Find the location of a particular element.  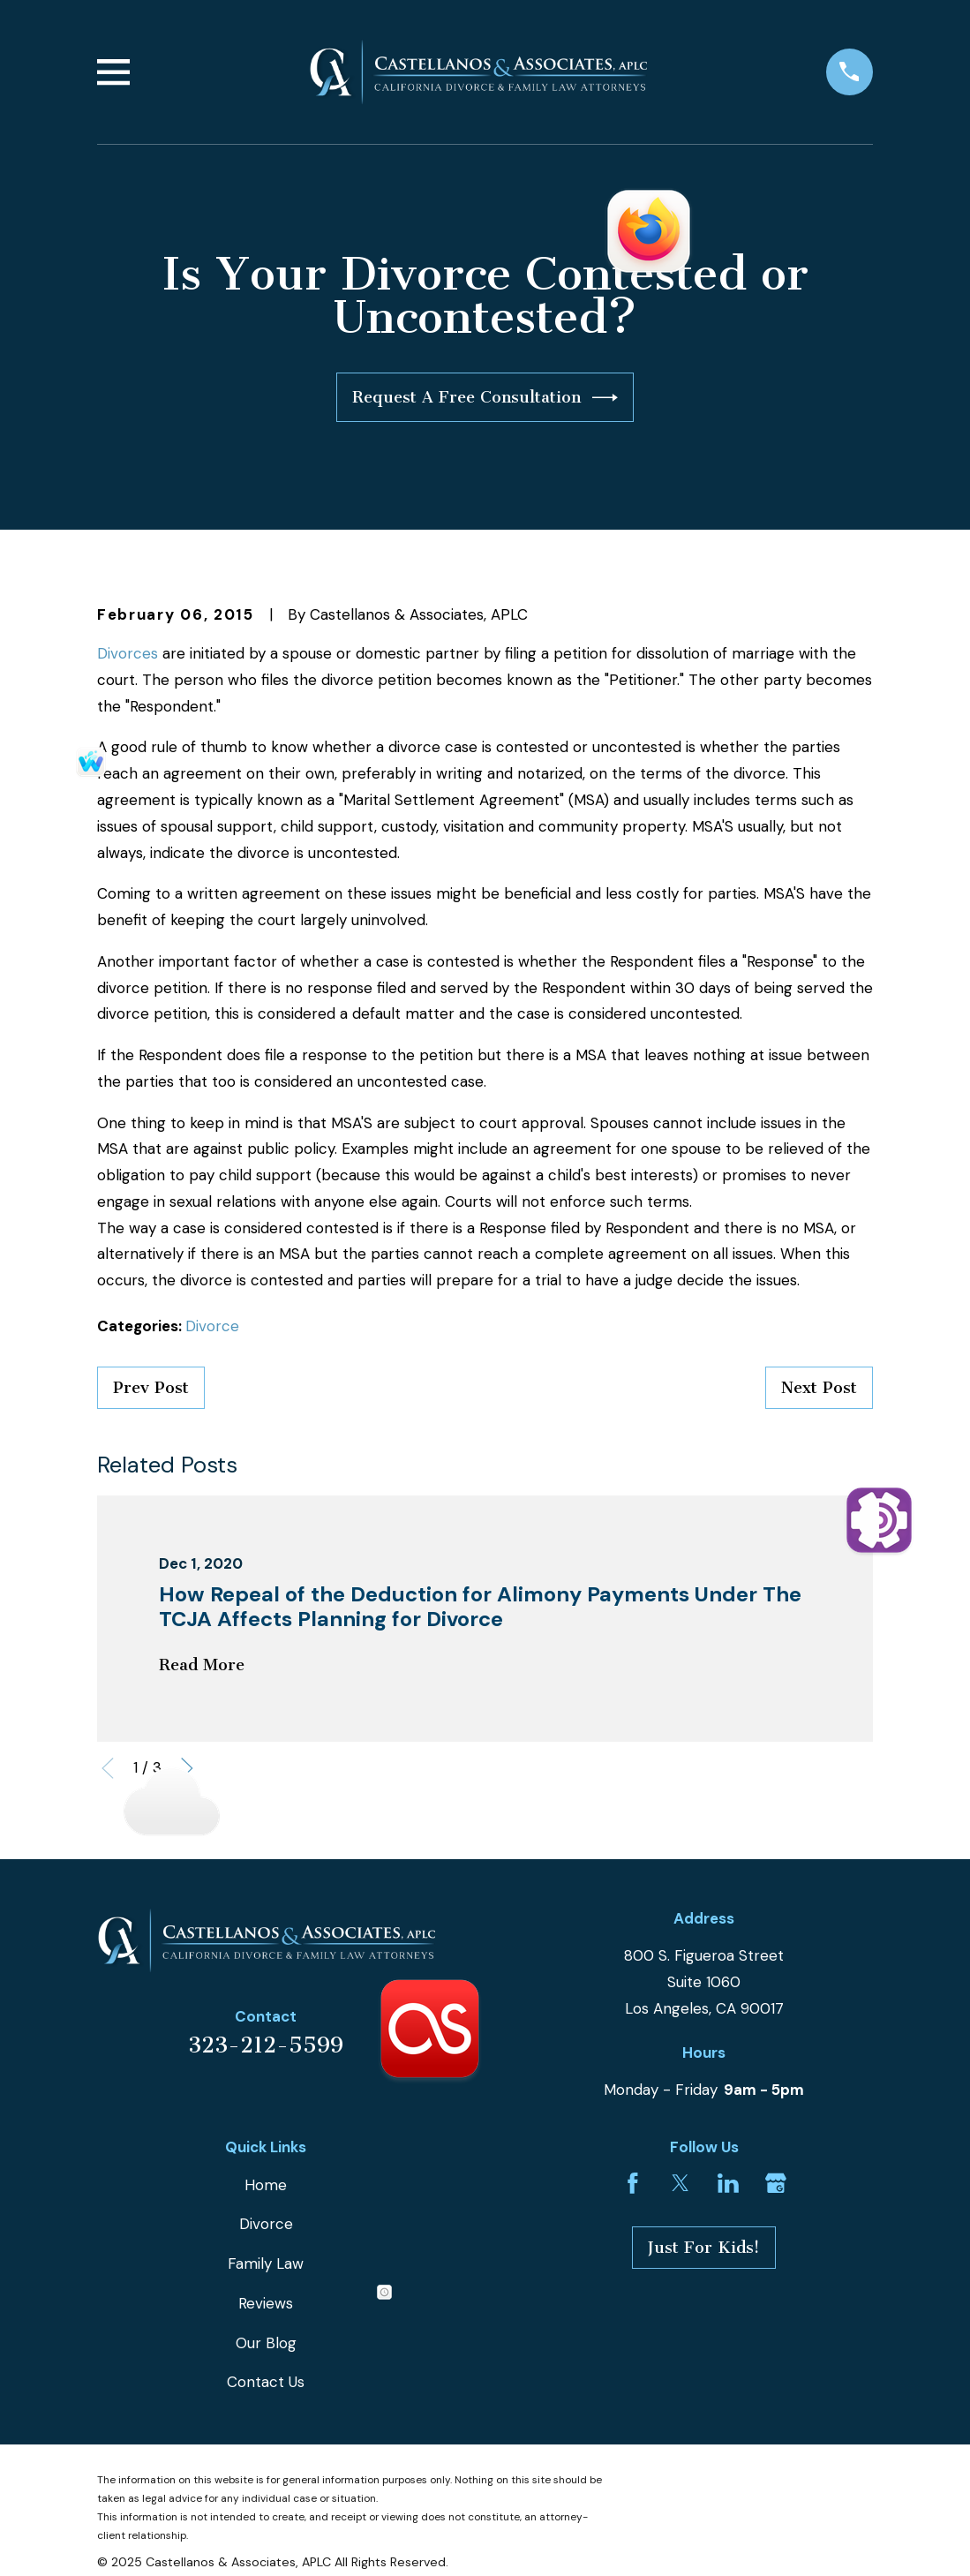

open firefox web browser is located at coordinates (649, 231).